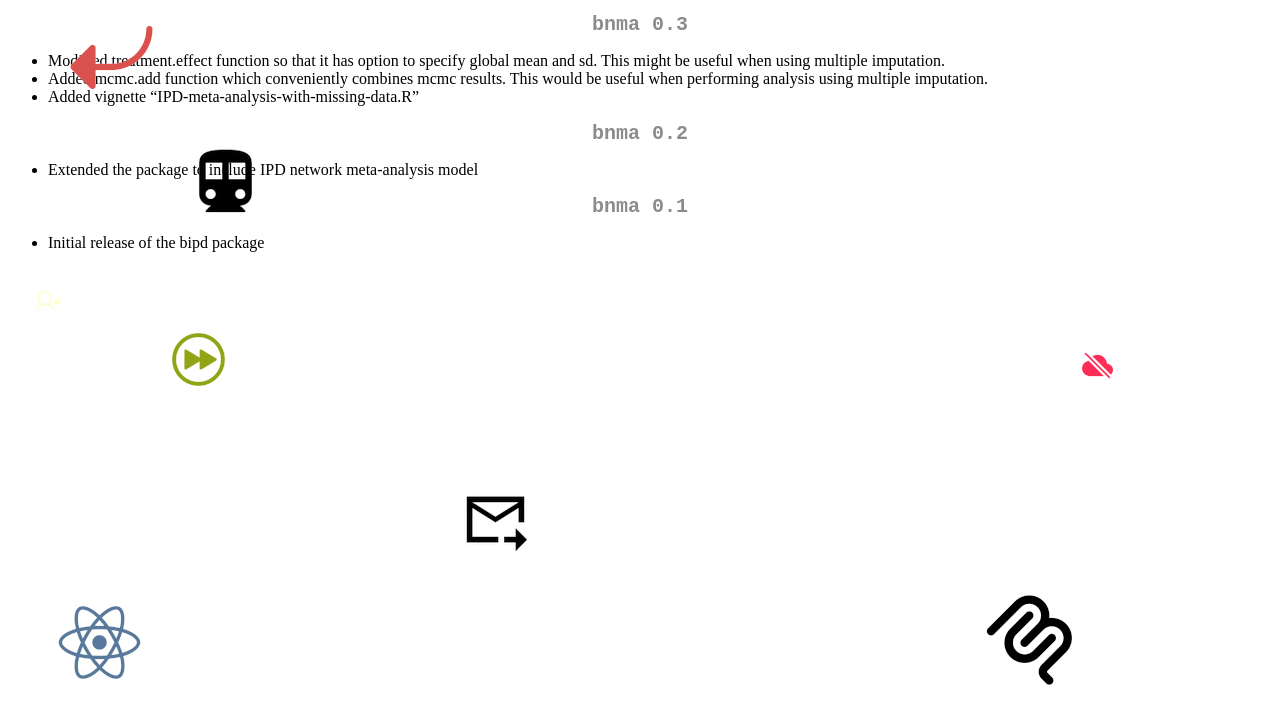  What do you see at coordinates (47, 301) in the screenshot?
I see `access user settings` at bounding box center [47, 301].